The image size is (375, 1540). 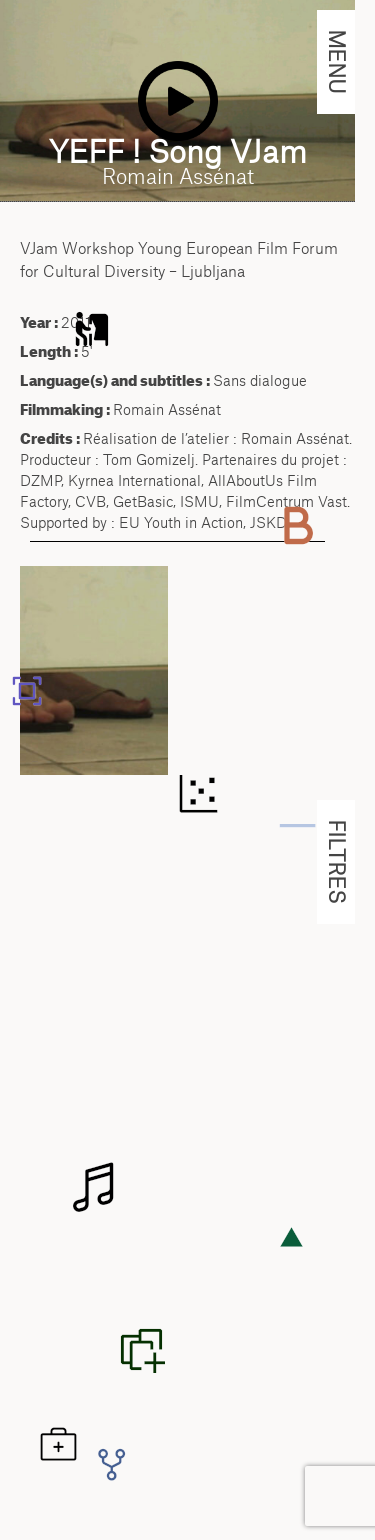 What do you see at coordinates (94, 1187) in the screenshot?
I see `access music or audio player` at bounding box center [94, 1187].